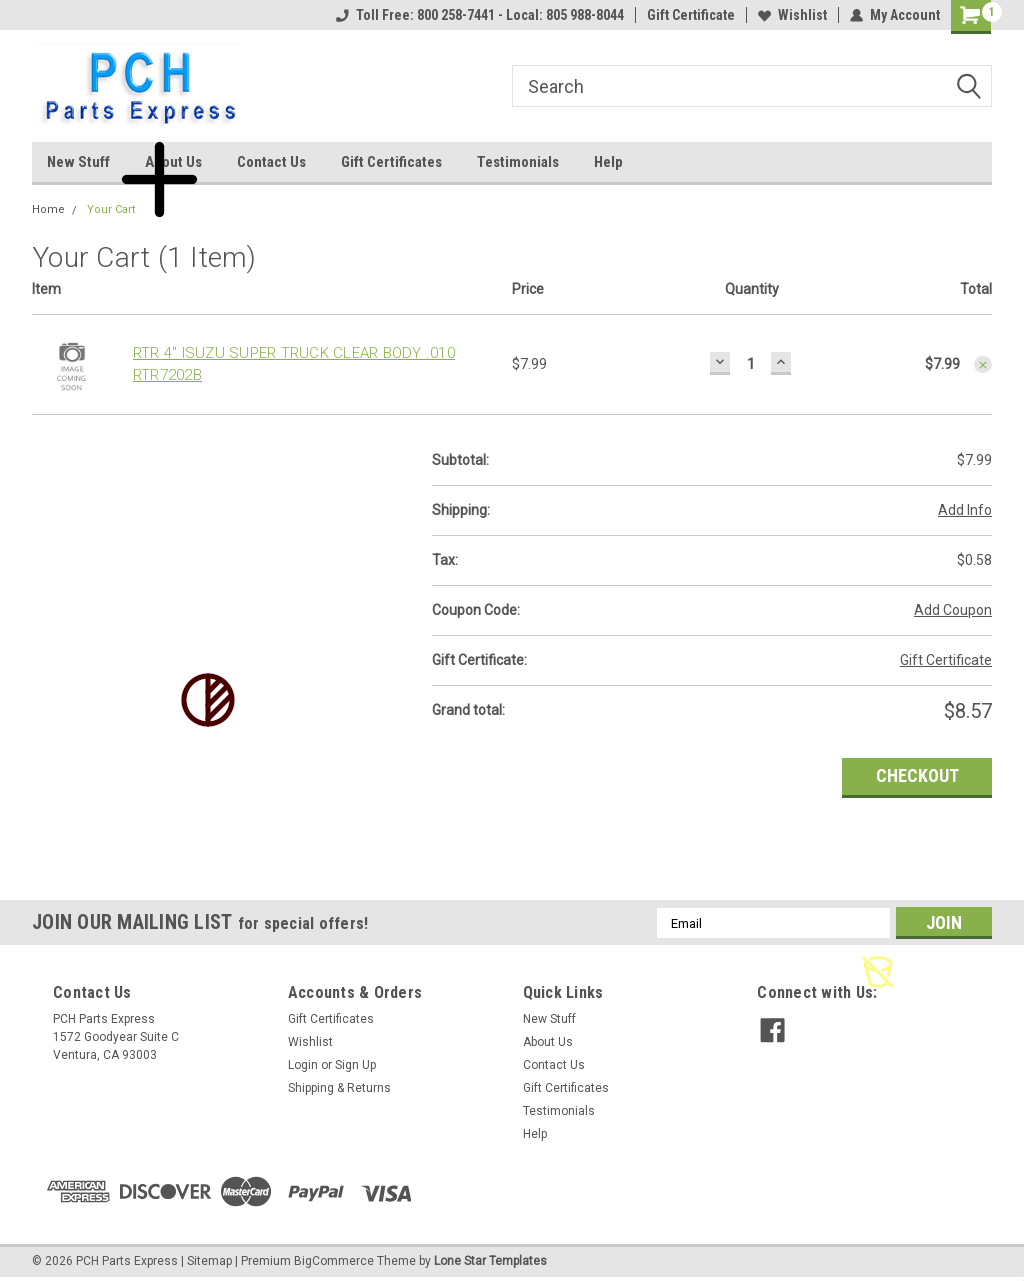 This screenshot has width=1024, height=1281. What do you see at coordinates (208, 700) in the screenshot?
I see `adjust display contrast settings` at bounding box center [208, 700].